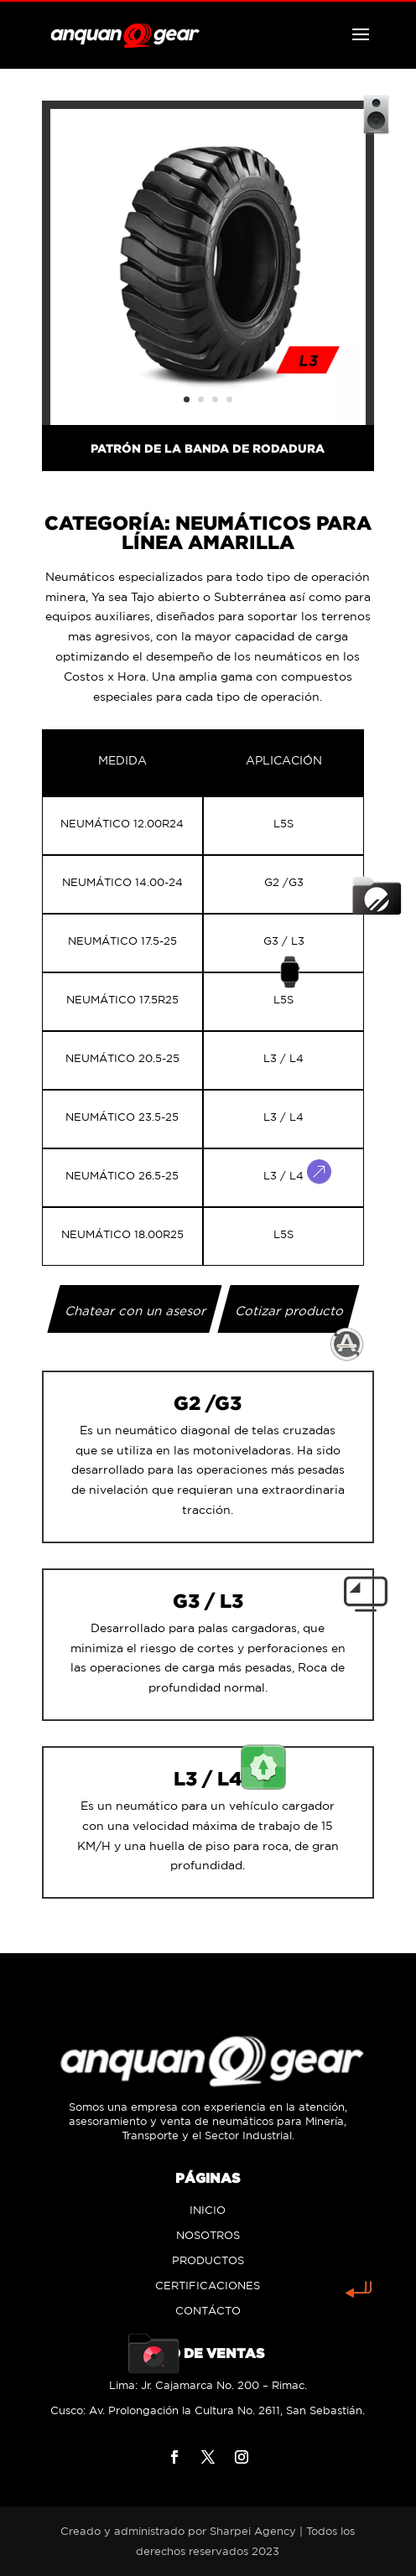 Image resolution: width=416 pixels, height=2576 pixels. I want to click on access sound or audio settings, so click(376, 114).